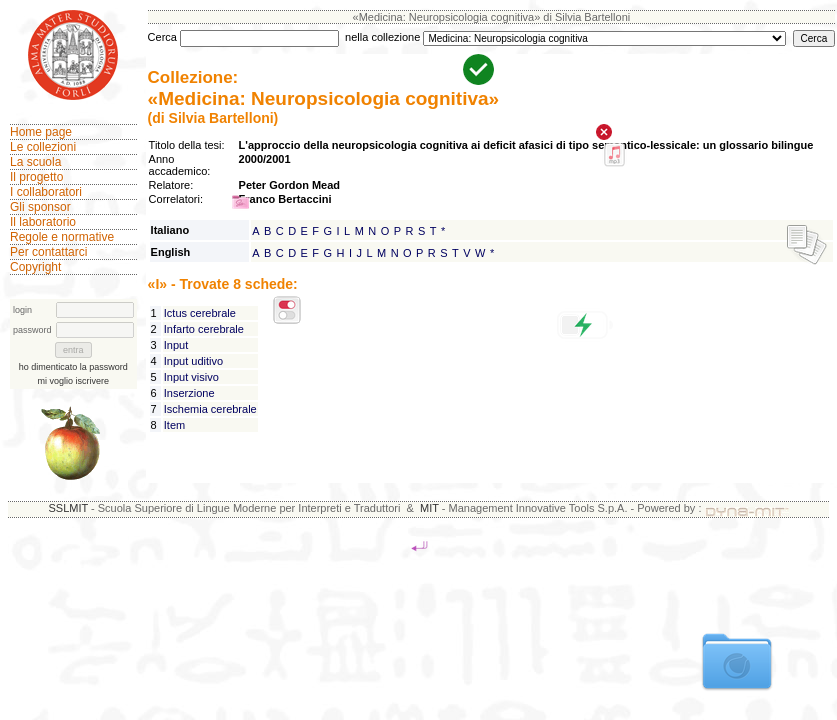 The image size is (837, 720). I want to click on battery at 40% and currently charging, so click(585, 325).